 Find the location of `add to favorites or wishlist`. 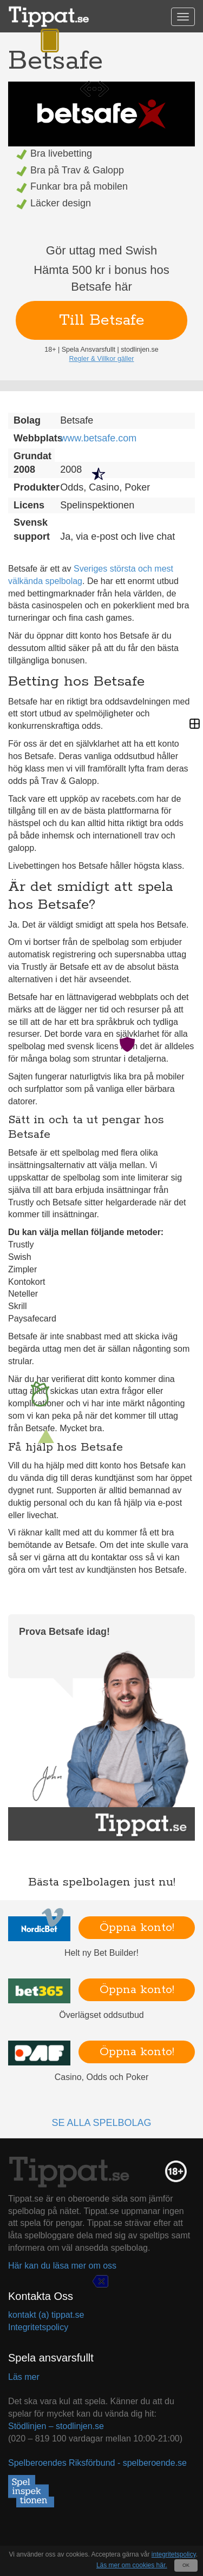

add to favorites or wishlist is located at coordinates (40, 1394).